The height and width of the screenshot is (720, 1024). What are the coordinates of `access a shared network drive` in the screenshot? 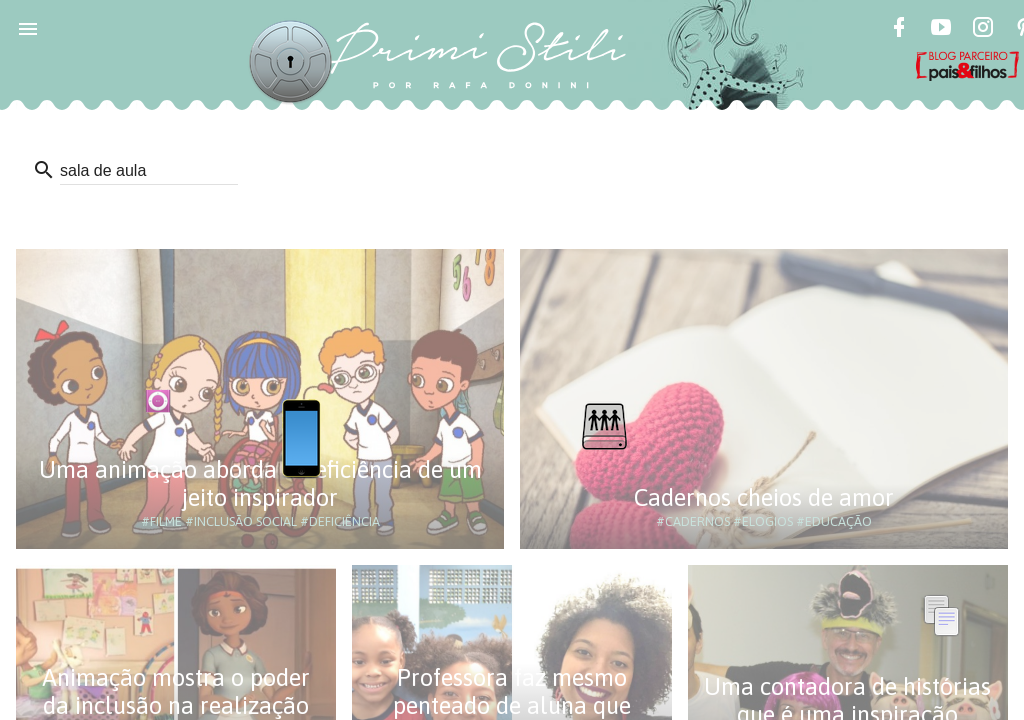 It's located at (604, 426).